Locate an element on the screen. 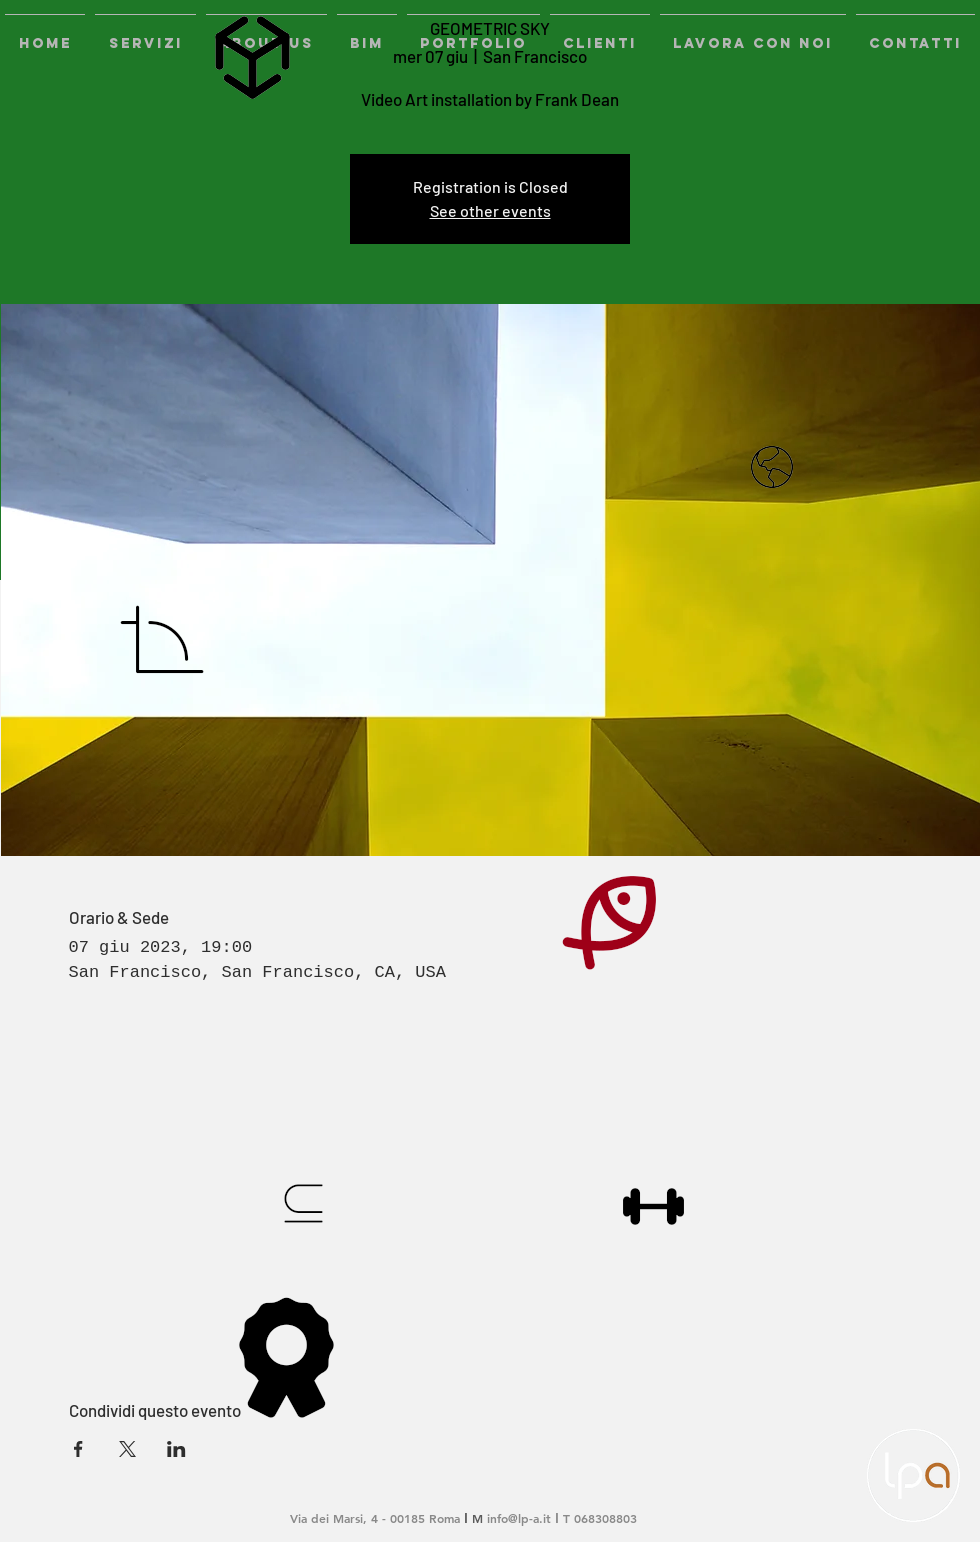 The height and width of the screenshot is (1542, 980). view achievements or awards is located at coordinates (286, 1358).